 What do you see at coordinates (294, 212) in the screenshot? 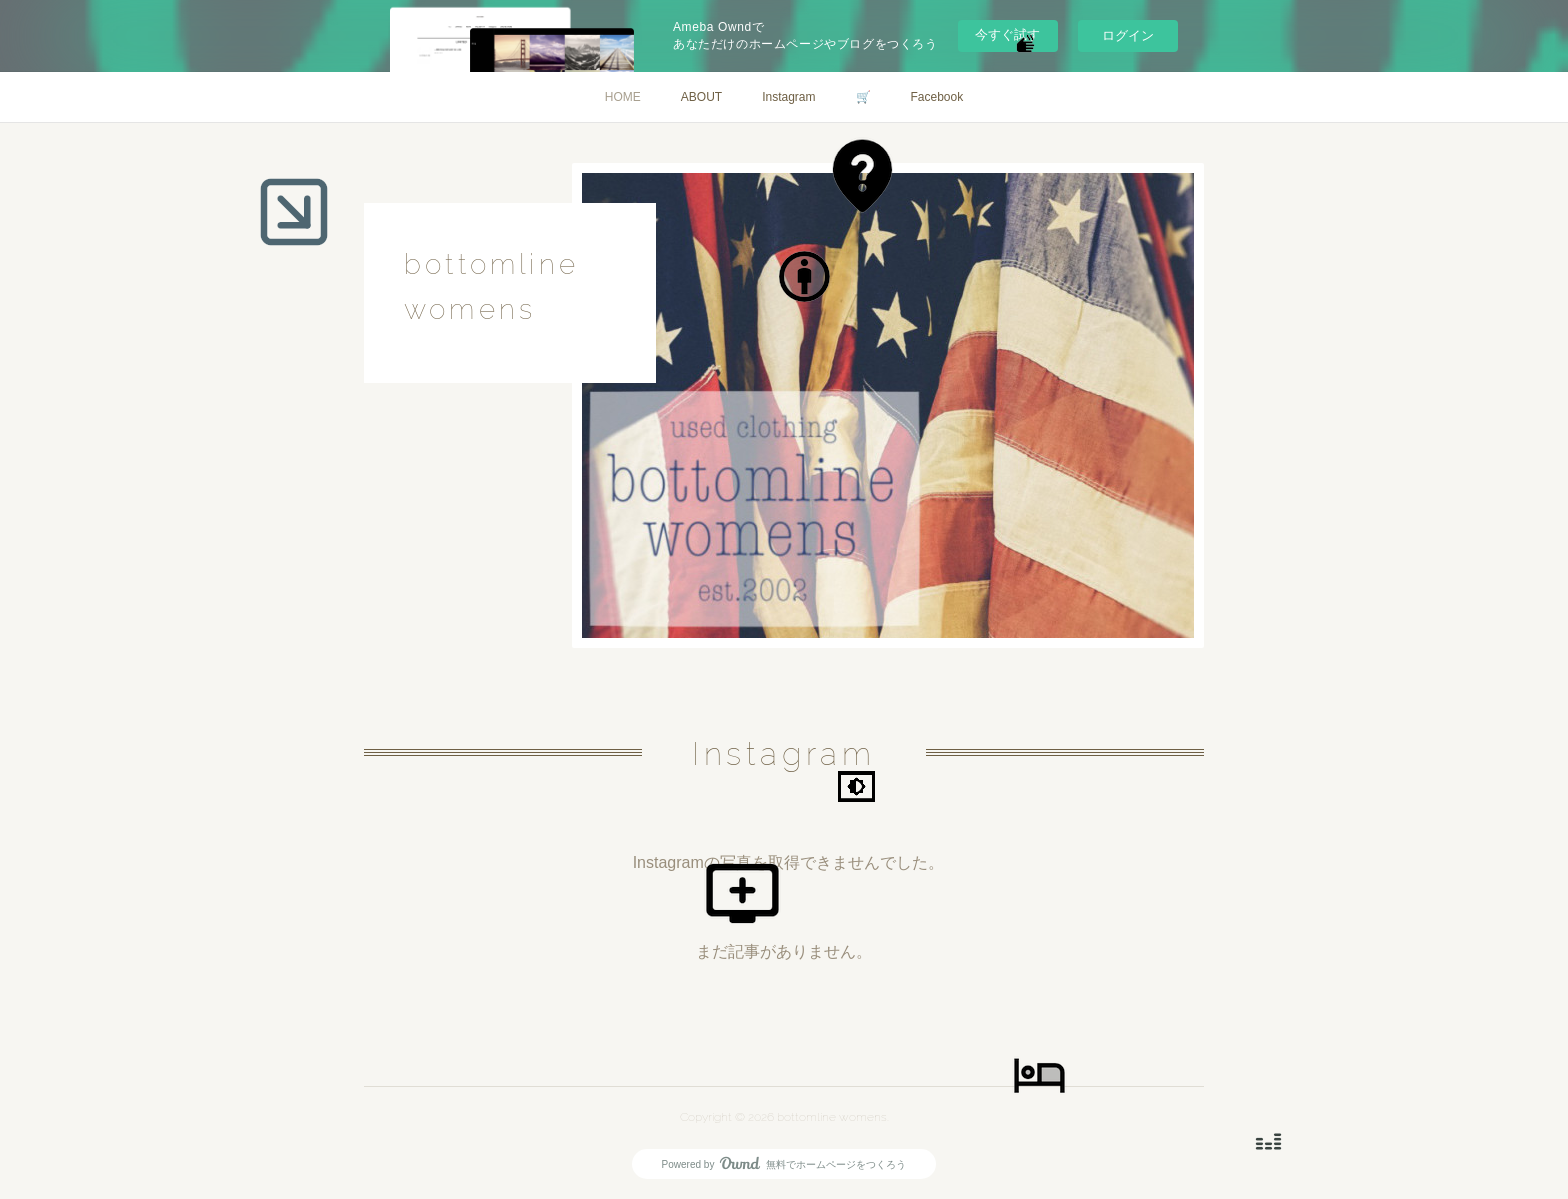
I see `move or drag item to bottom-right` at bounding box center [294, 212].